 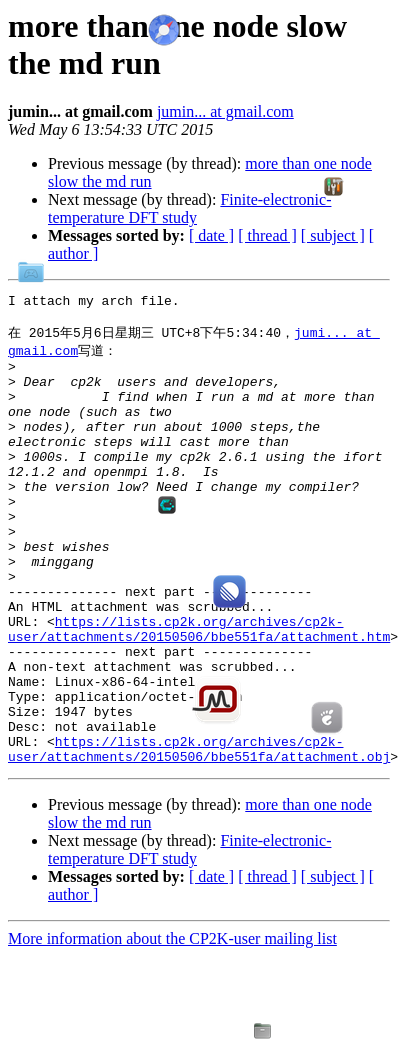 What do you see at coordinates (164, 30) in the screenshot?
I see `open web browser` at bounding box center [164, 30].